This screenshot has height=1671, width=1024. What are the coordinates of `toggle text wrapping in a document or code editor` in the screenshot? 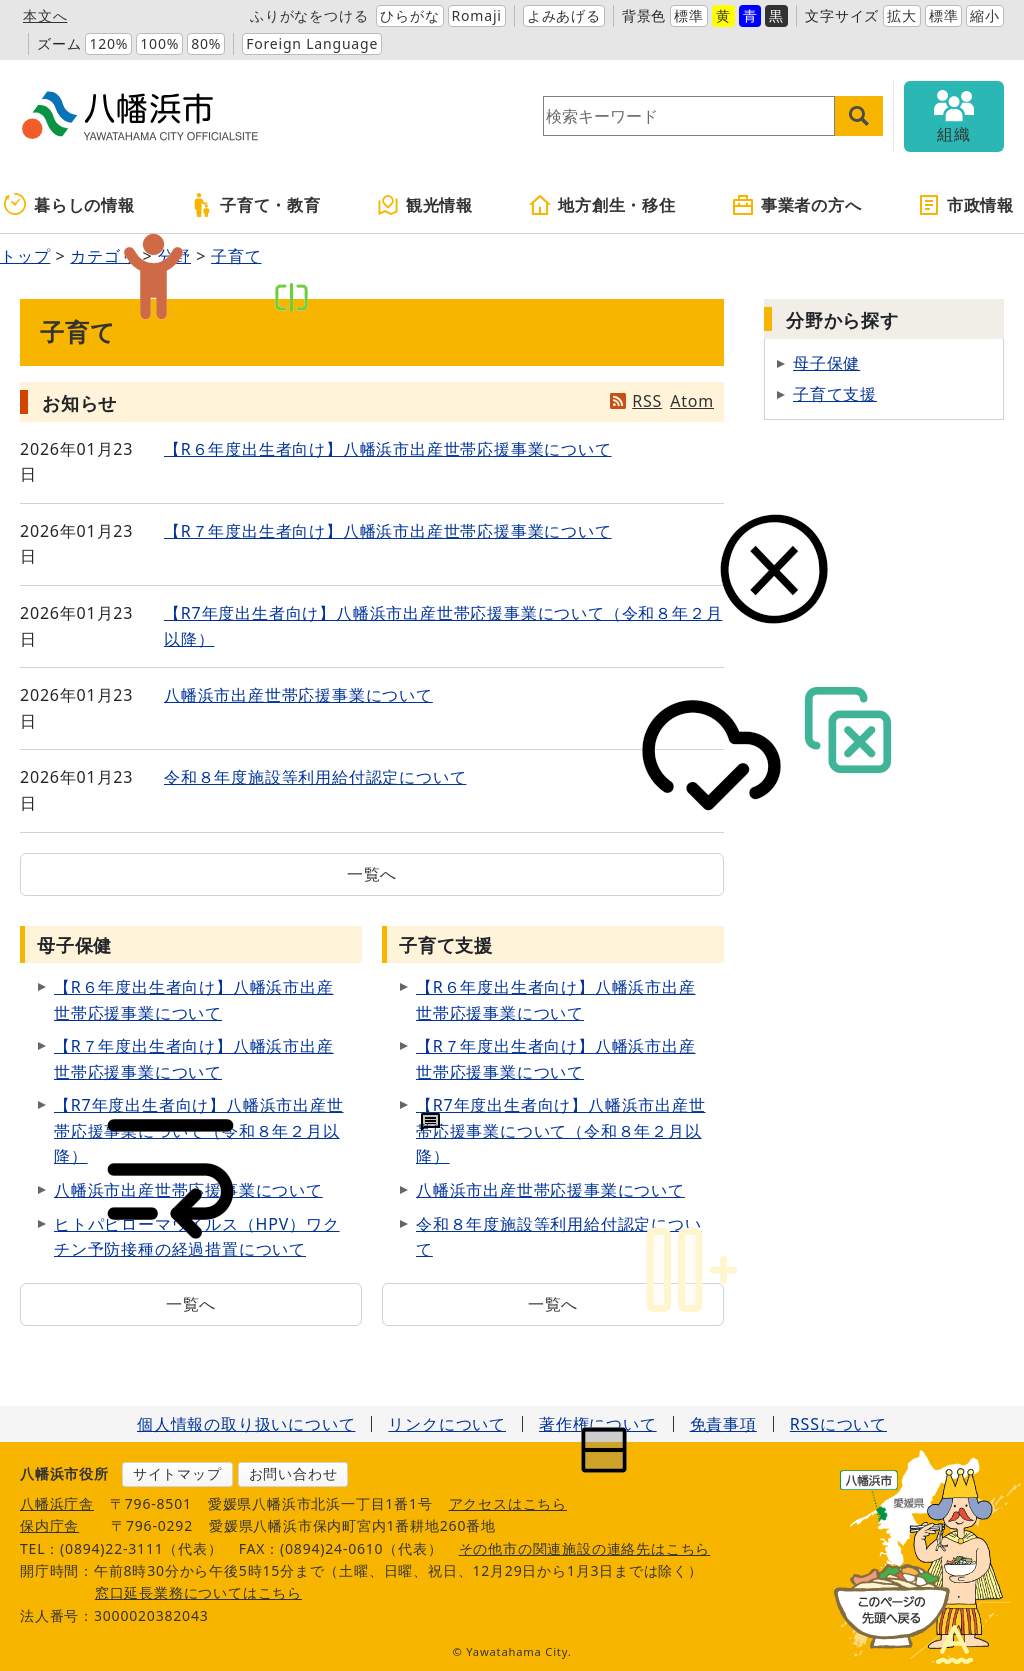 It's located at (170, 1169).